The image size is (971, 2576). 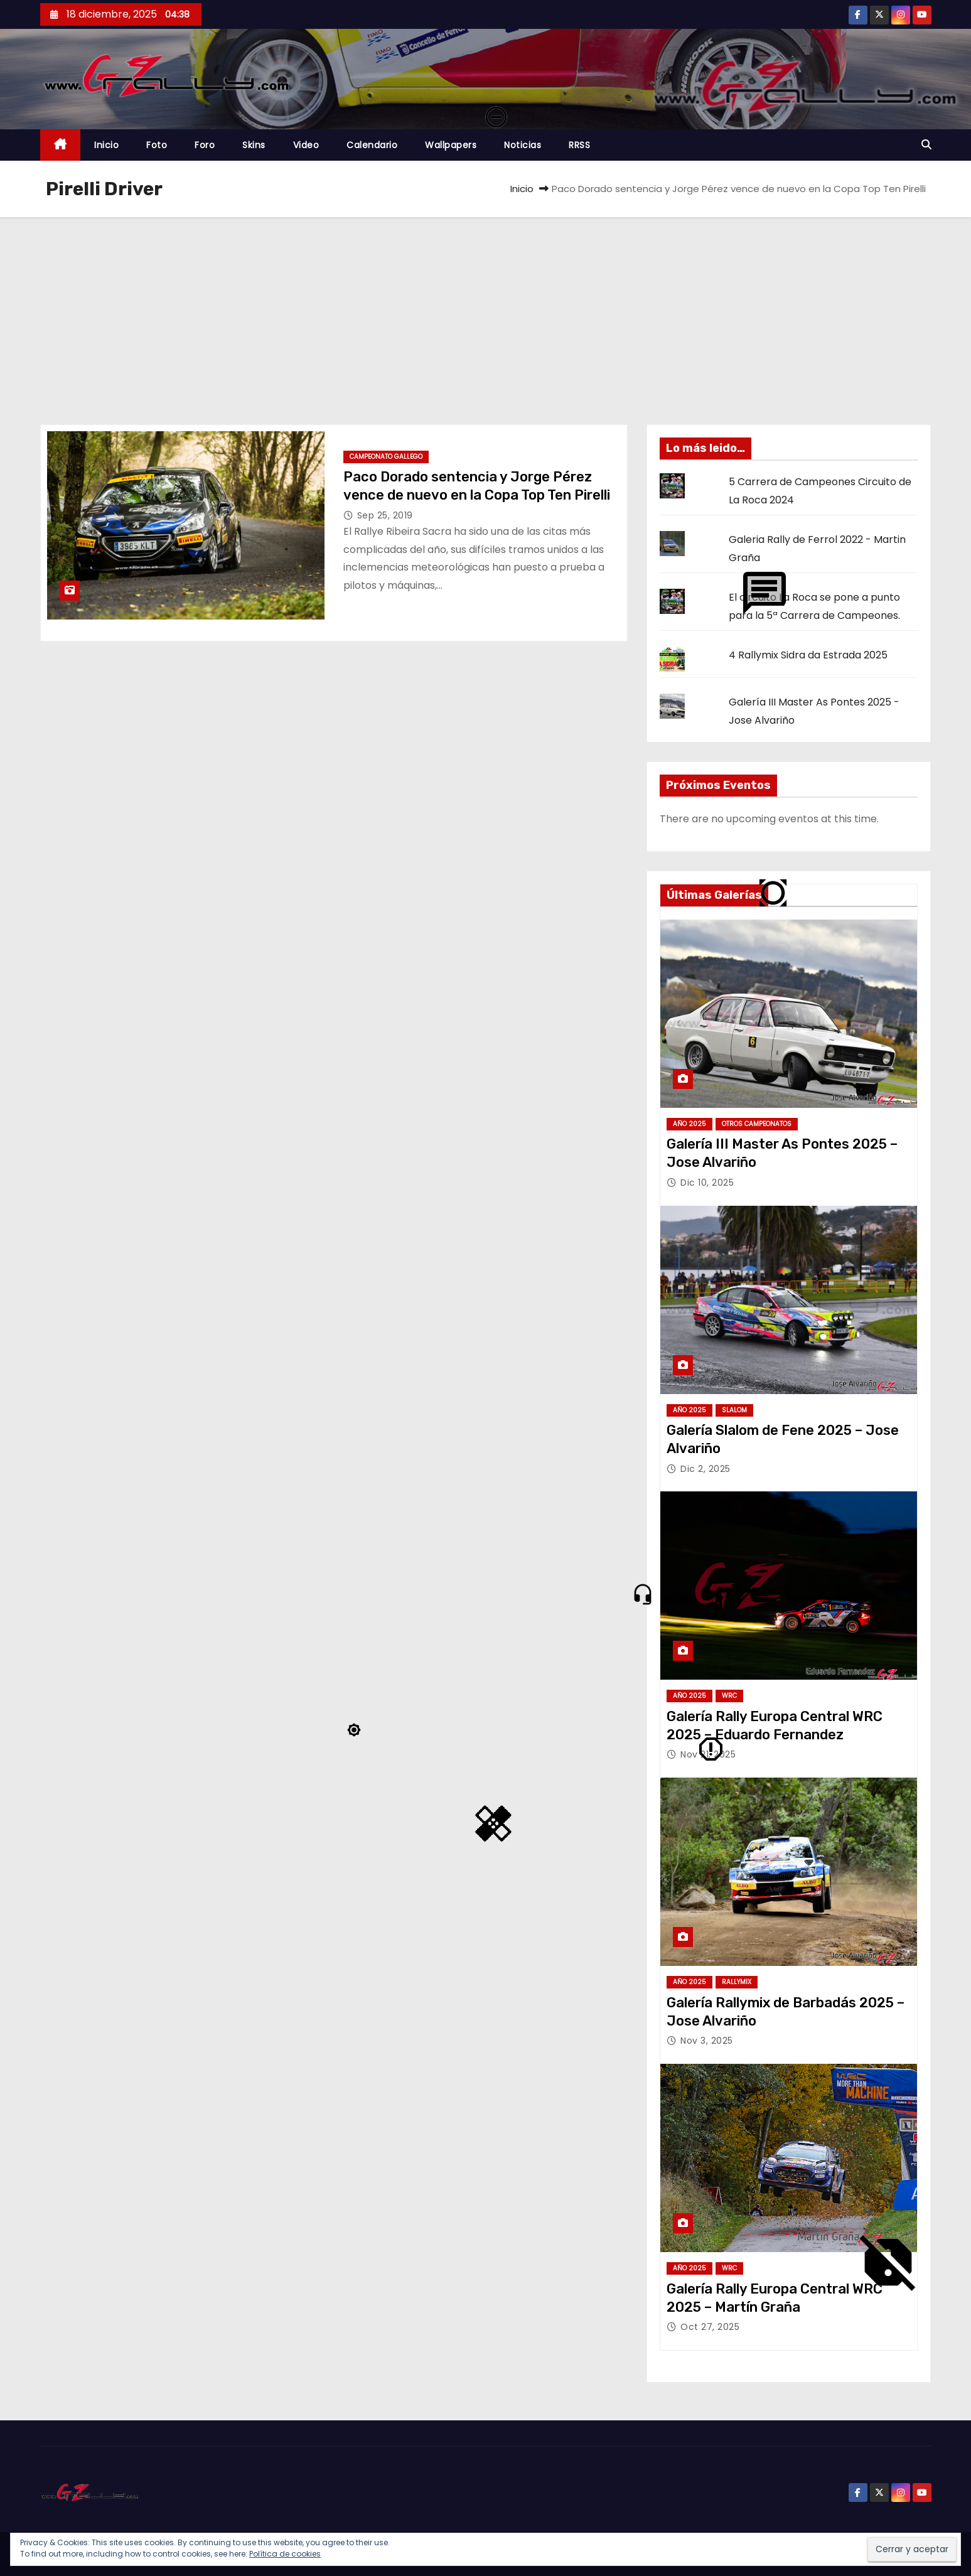 What do you see at coordinates (888, 2262) in the screenshot?
I see `disable or turn off reporting` at bounding box center [888, 2262].